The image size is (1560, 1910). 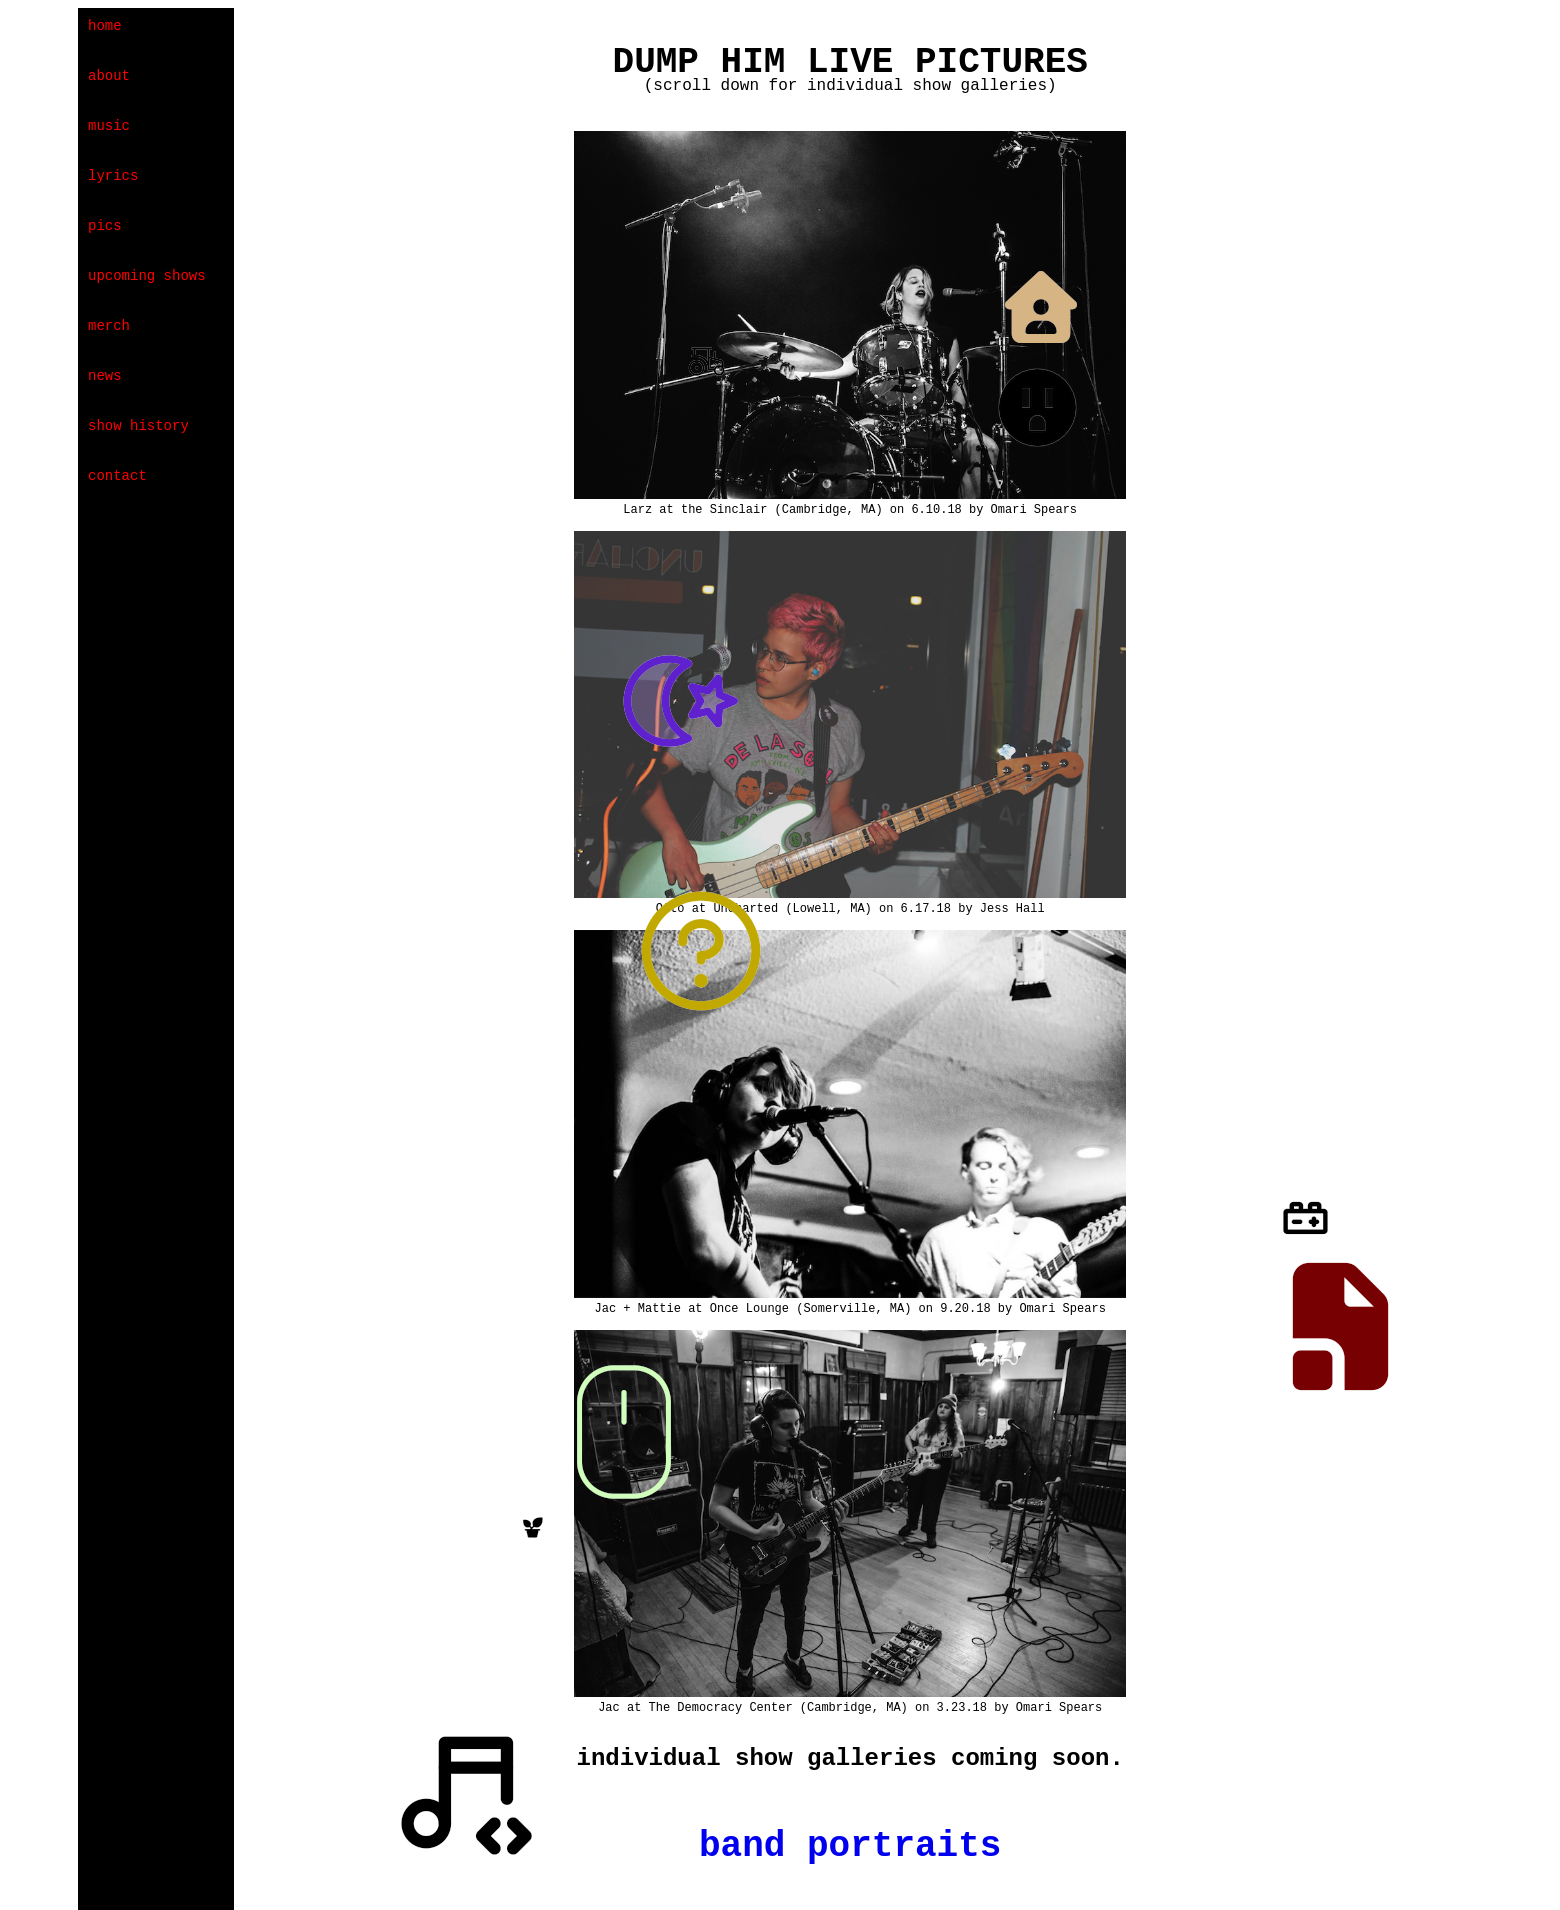 What do you see at coordinates (701, 951) in the screenshot?
I see `access help or support` at bounding box center [701, 951].